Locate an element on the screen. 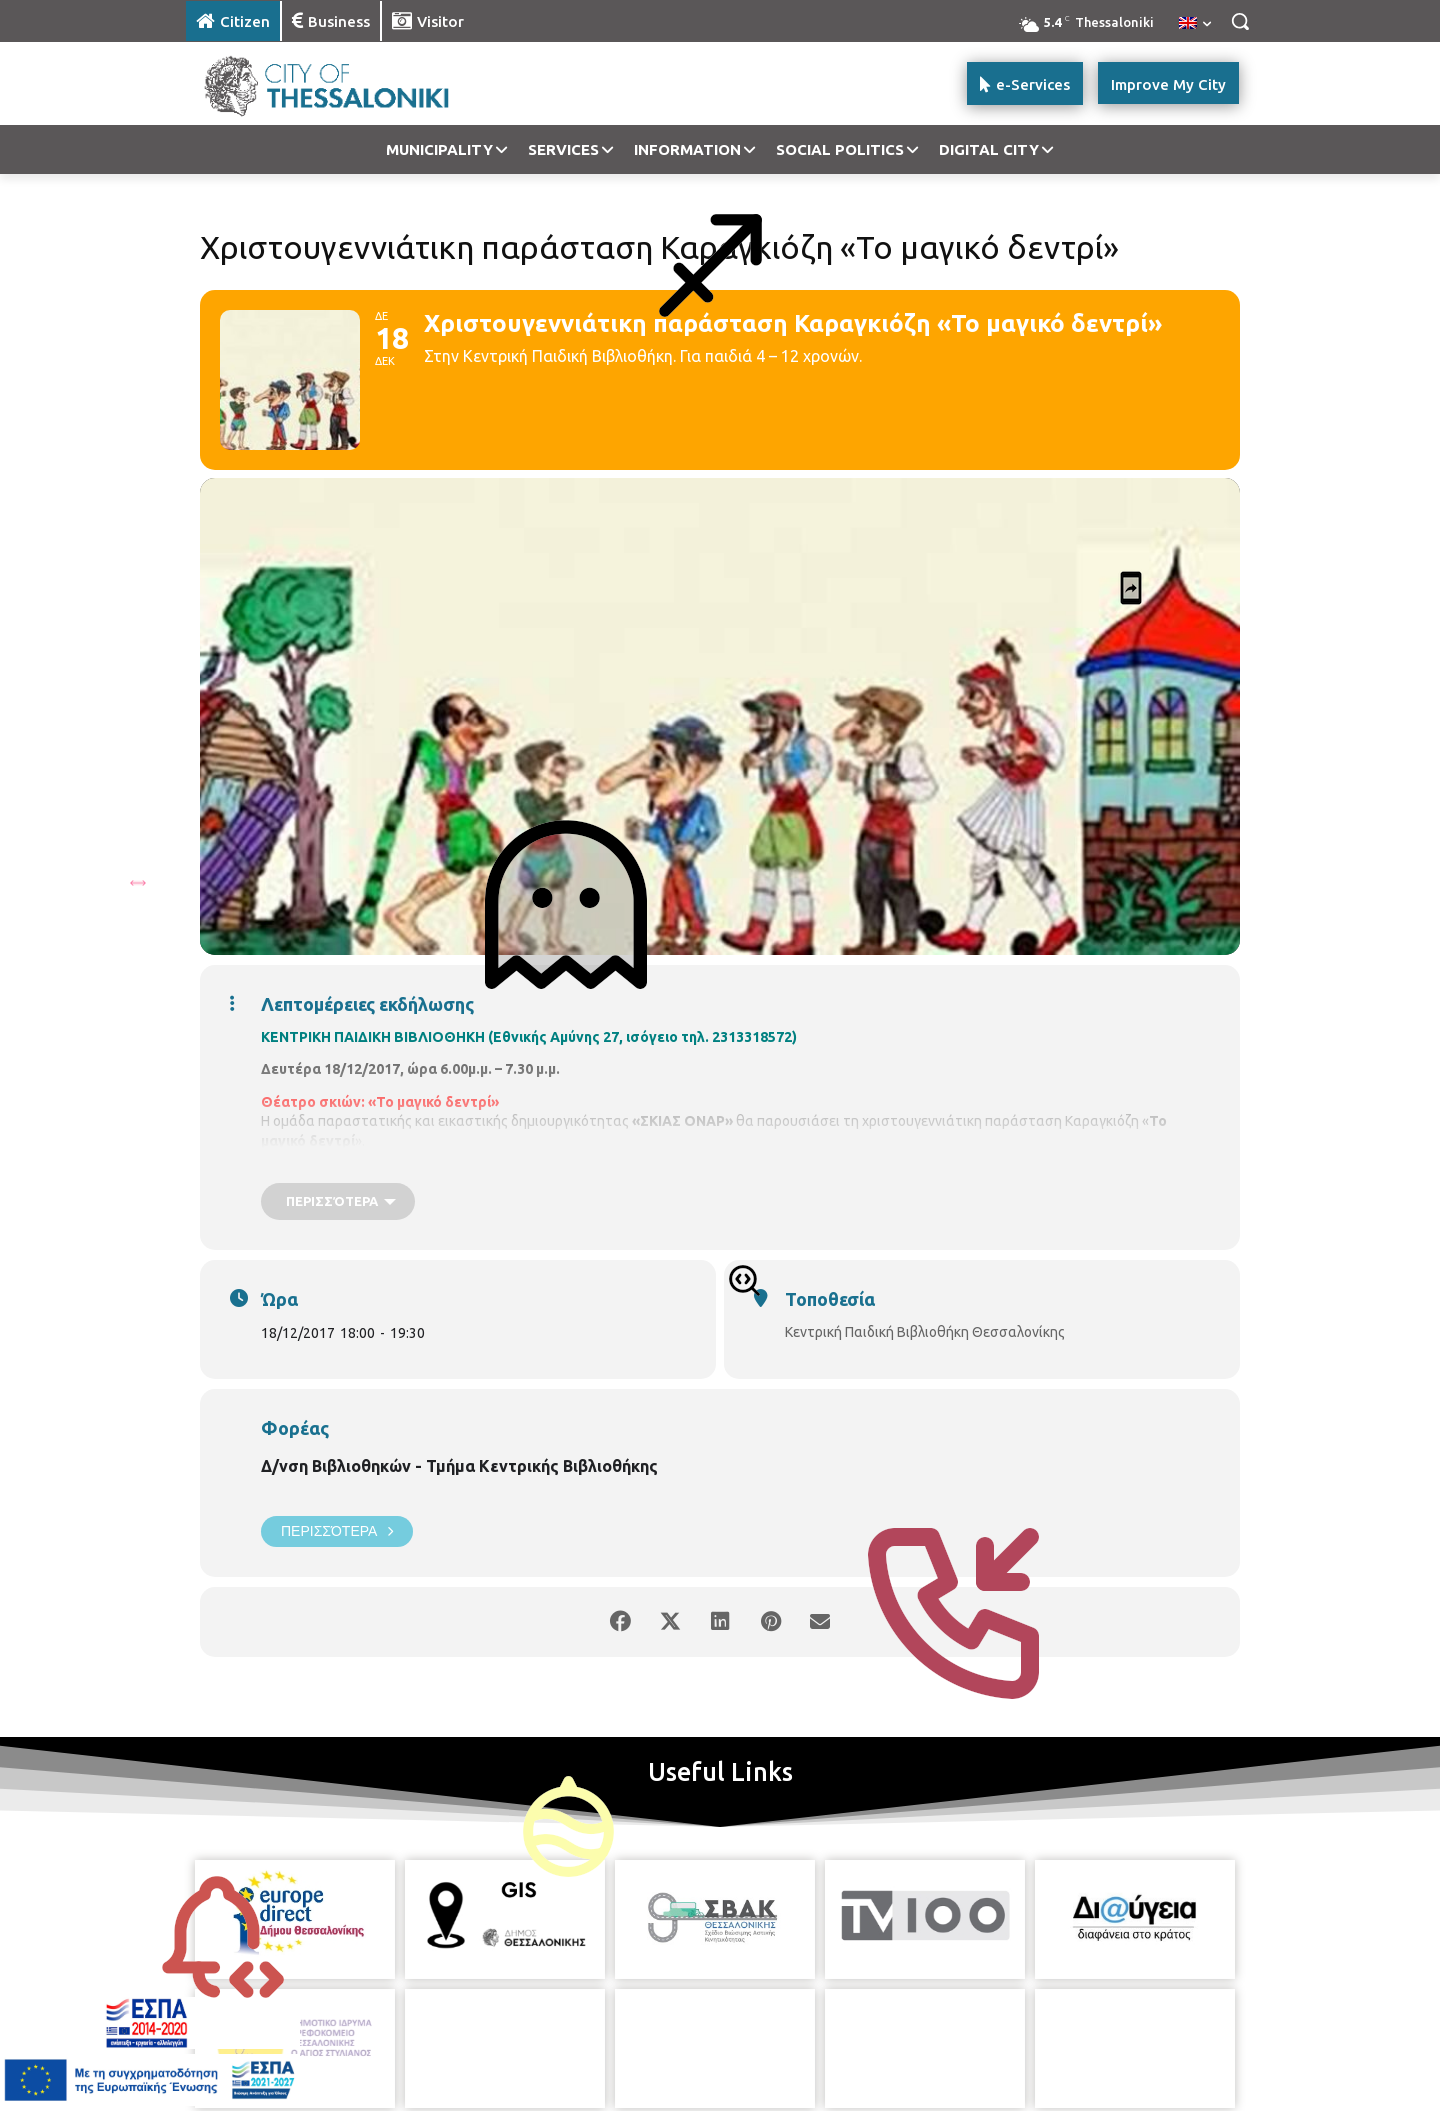 This screenshot has height=2111, width=1440. share your mobile screen with others is located at coordinates (1131, 588).